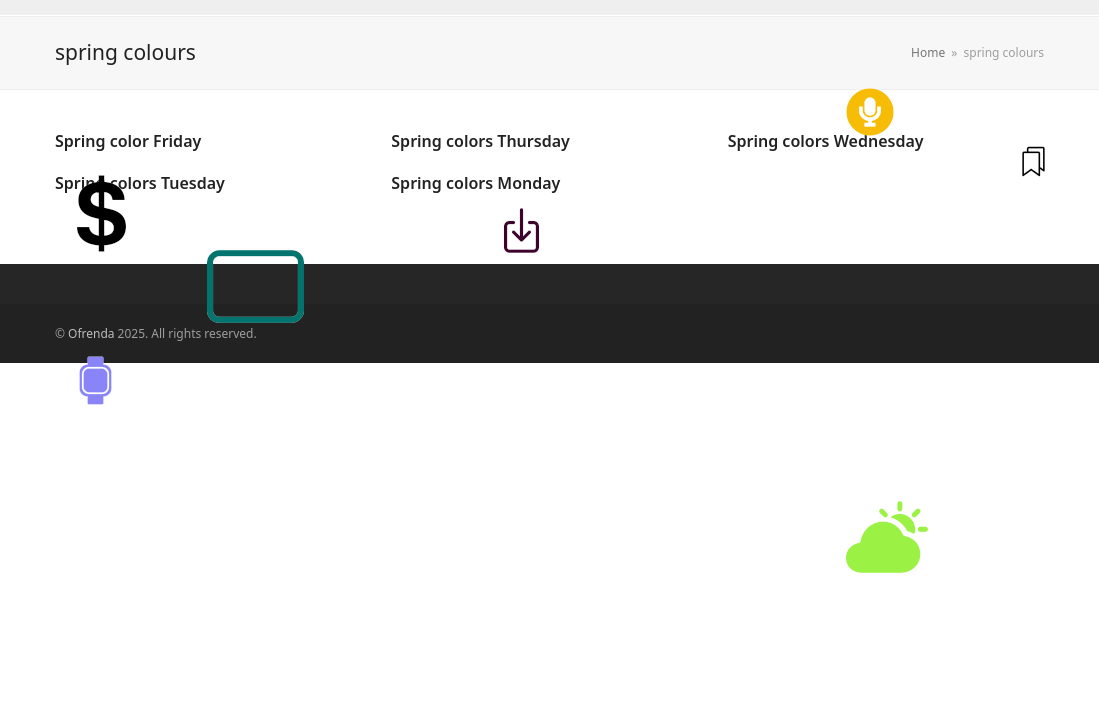  I want to click on tap to start voice recording, so click(870, 112).